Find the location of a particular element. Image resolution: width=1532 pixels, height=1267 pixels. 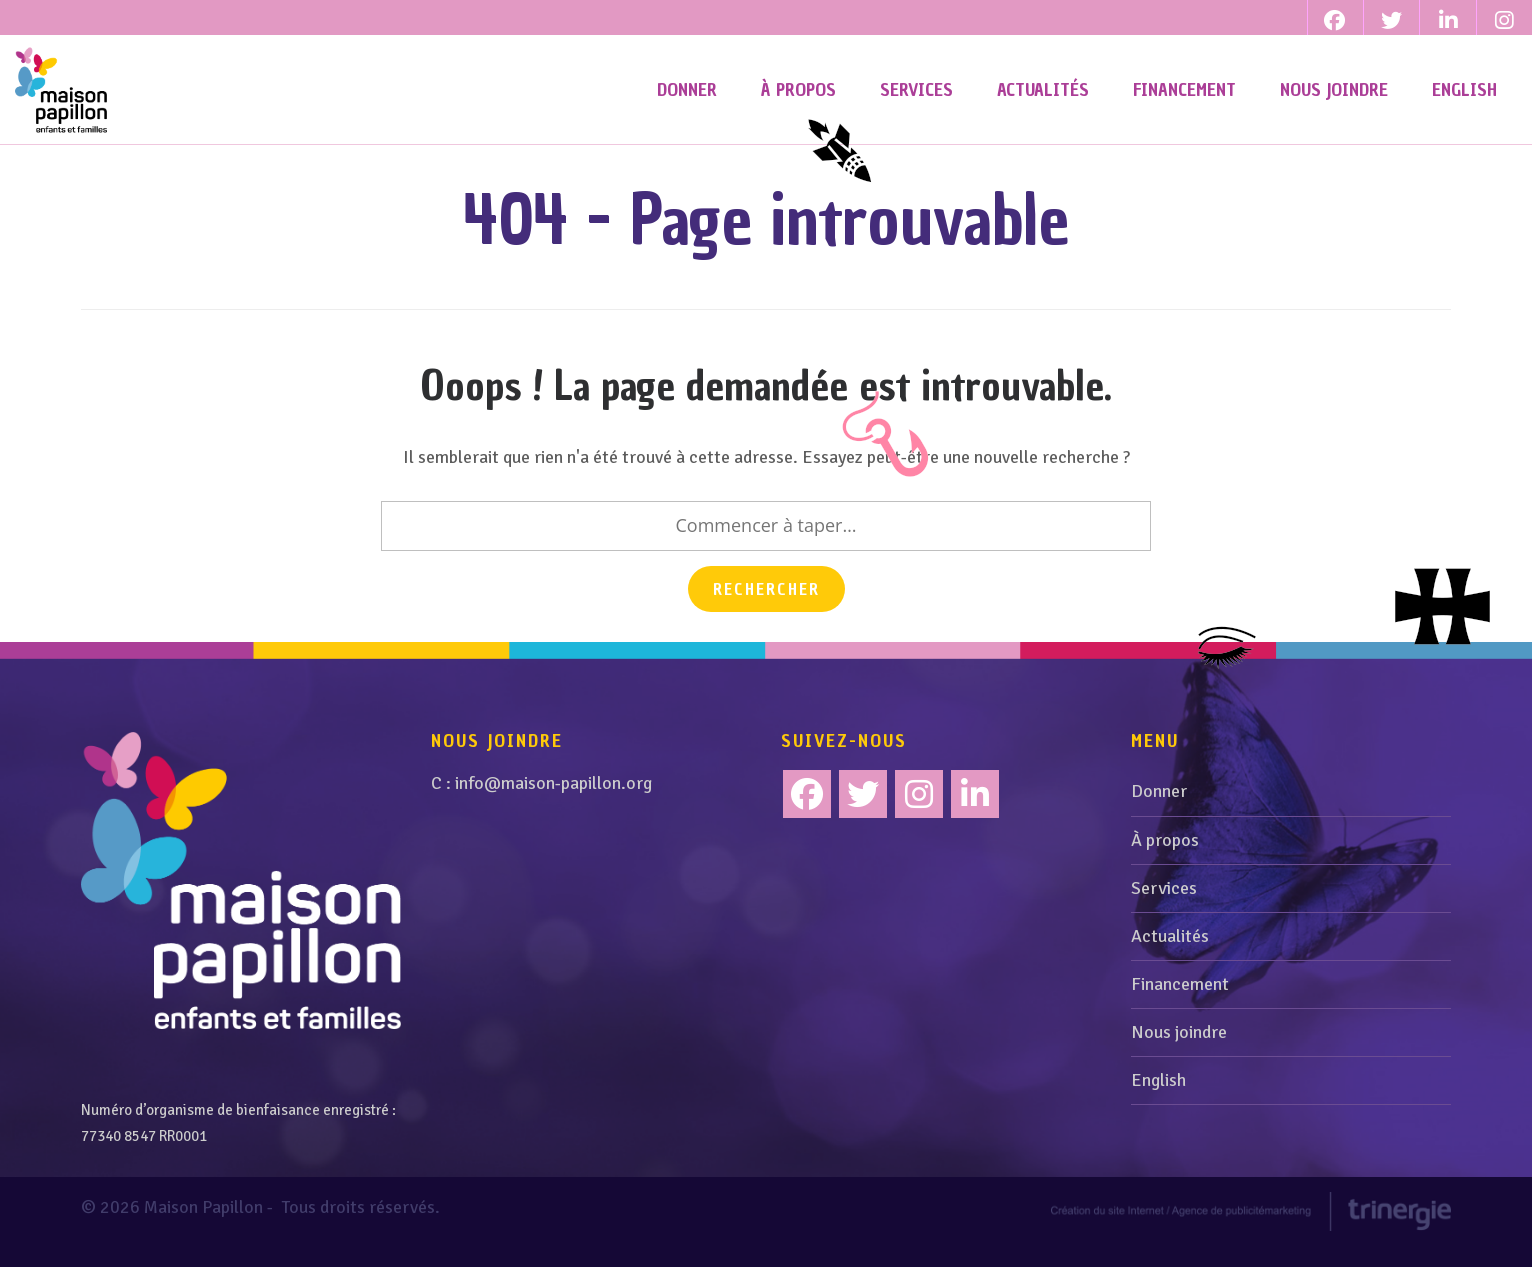

access beauty or makeup settings is located at coordinates (1227, 648).